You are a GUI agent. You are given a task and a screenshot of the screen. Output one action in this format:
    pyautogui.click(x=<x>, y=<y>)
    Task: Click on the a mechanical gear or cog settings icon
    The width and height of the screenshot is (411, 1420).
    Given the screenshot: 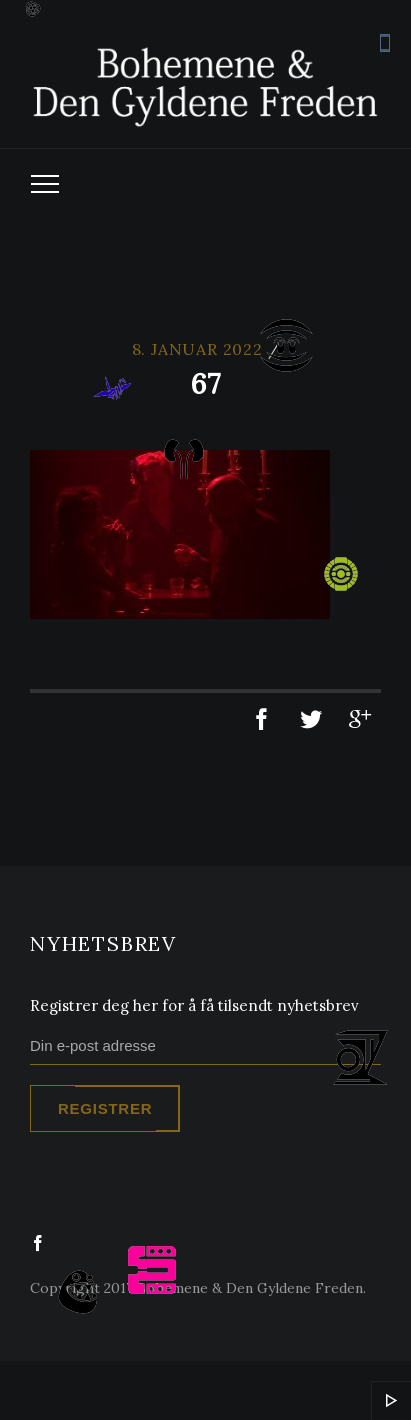 What is the action you would take?
    pyautogui.click(x=341, y=574)
    